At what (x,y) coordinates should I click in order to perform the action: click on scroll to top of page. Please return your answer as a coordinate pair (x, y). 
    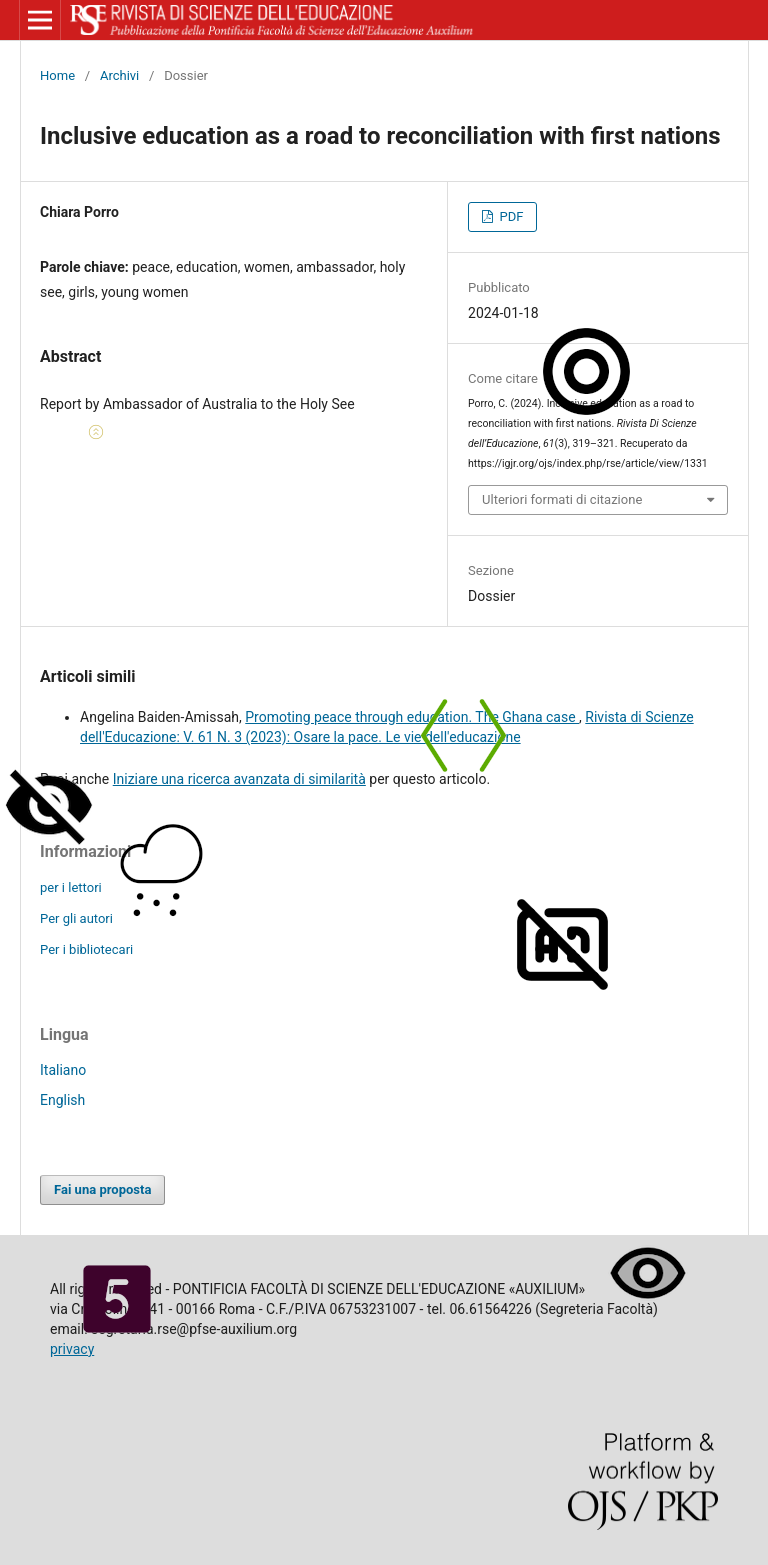
    Looking at the image, I should click on (96, 432).